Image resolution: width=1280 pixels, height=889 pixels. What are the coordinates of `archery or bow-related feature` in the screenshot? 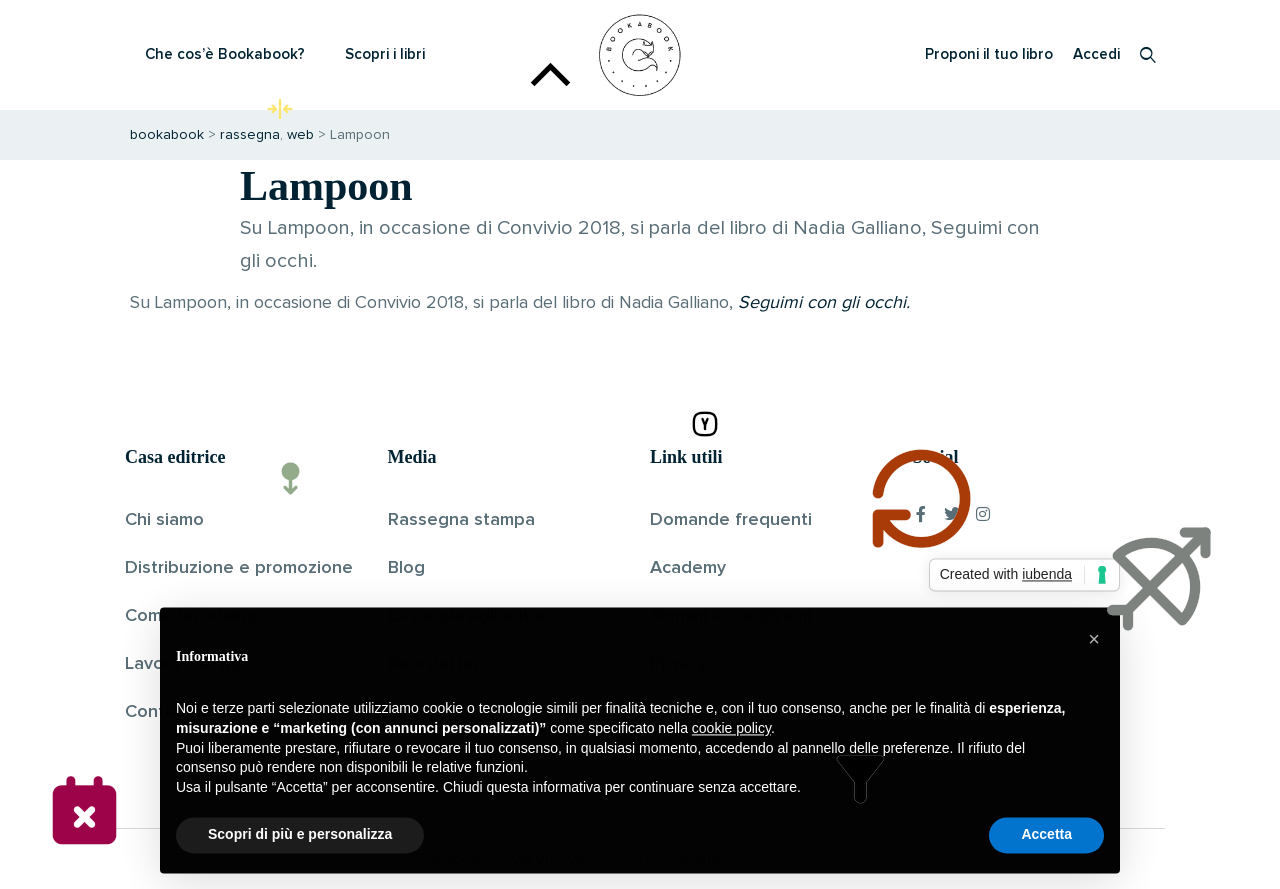 It's located at (1159, 579).